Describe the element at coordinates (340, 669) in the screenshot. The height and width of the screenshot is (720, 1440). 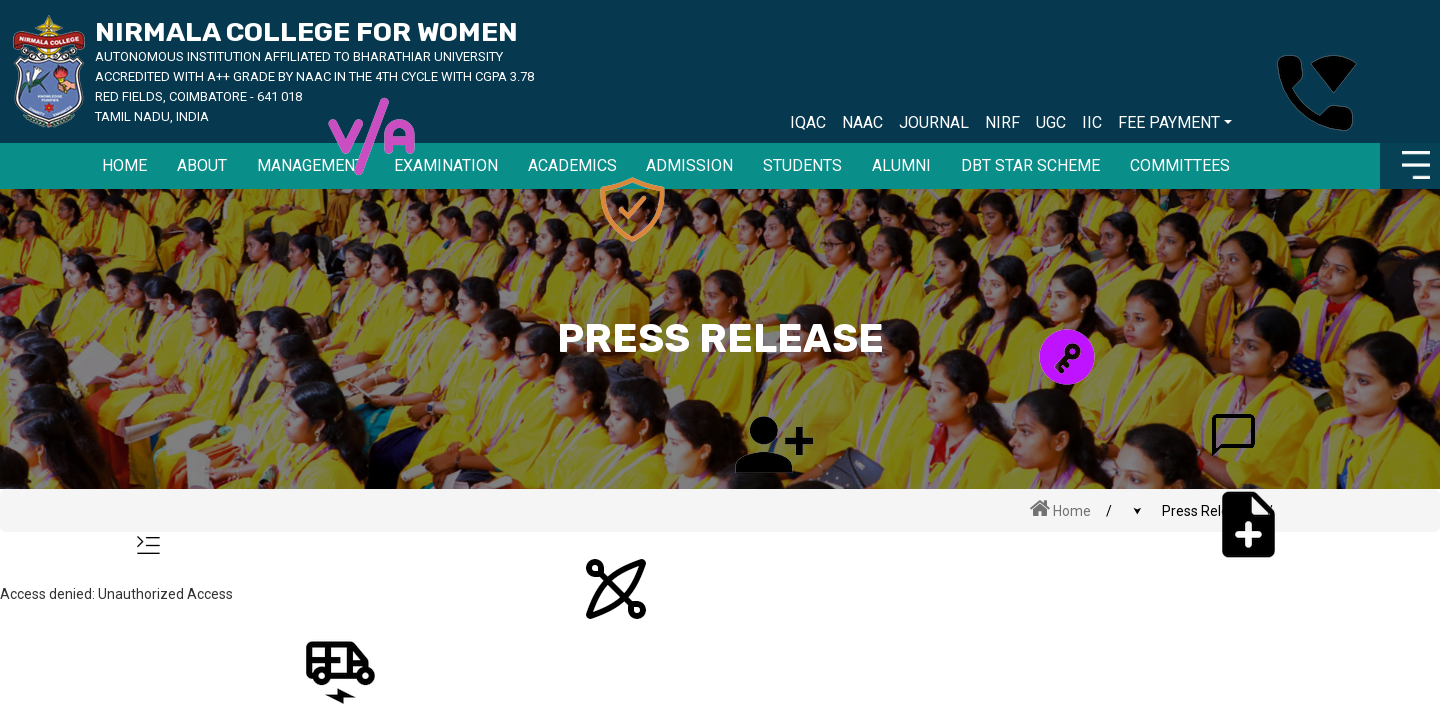
I see `select electric rickshaw as transportation option` at that location.